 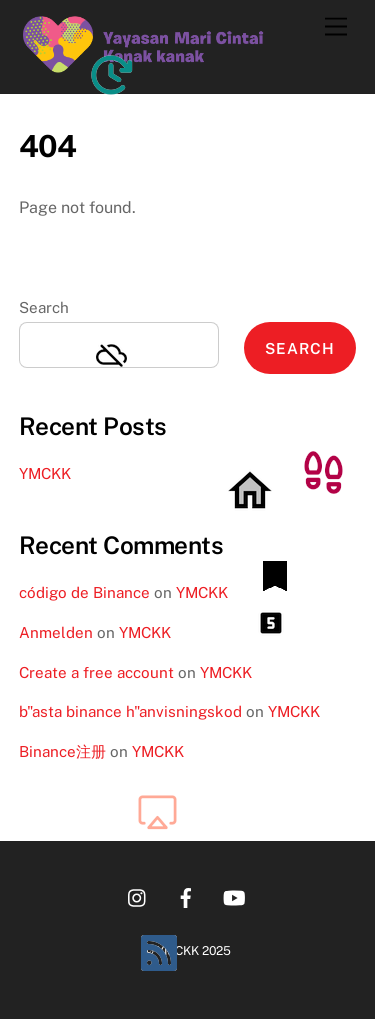 What do you see at coordinates (157, 811) in the screenshot?
I see `stream content to an external display via airplay` at bounding box center [157, 811].